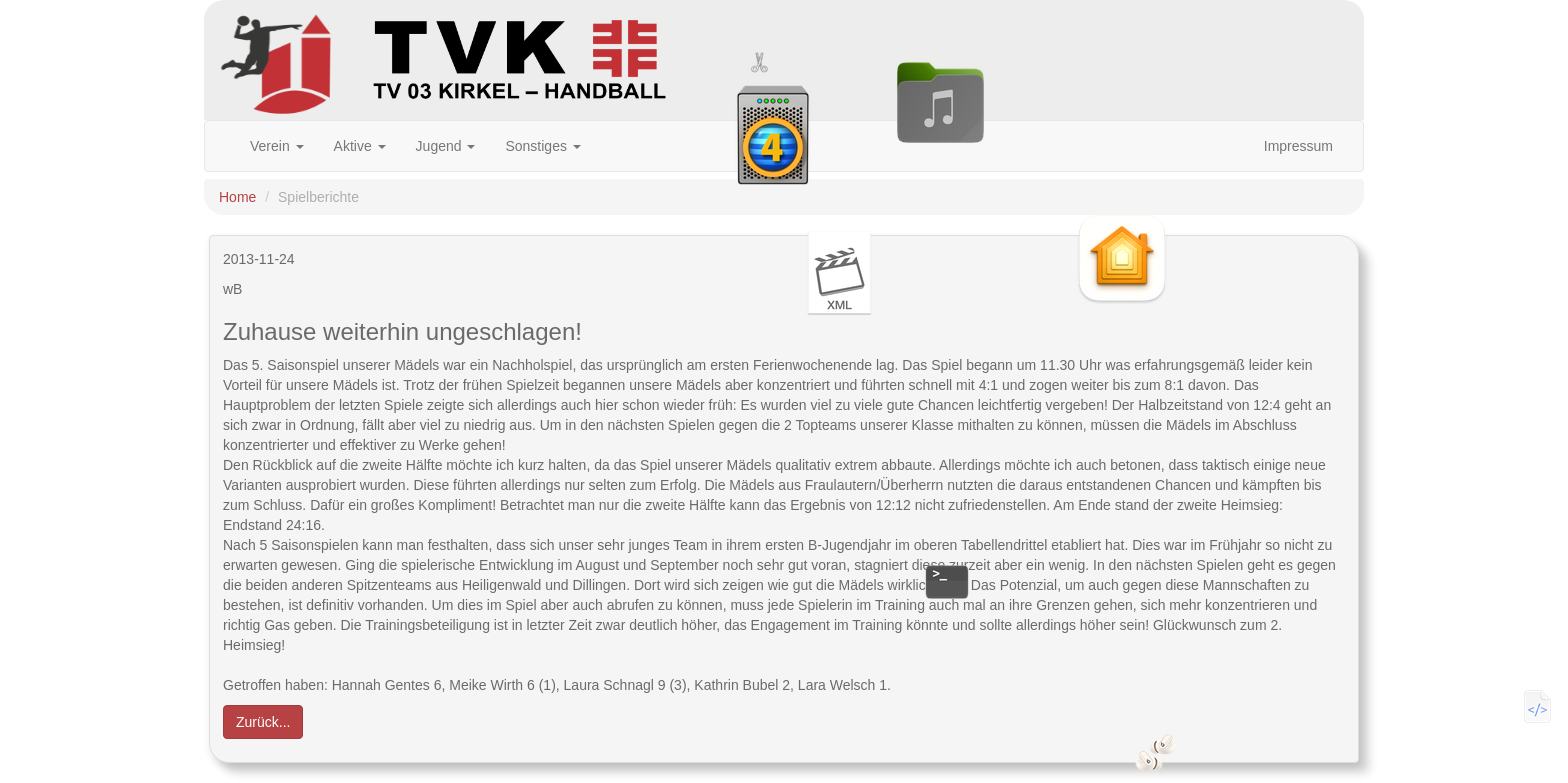 This screenshot has height=783, width=1568. Describe the element at coordinates (940, 102) in the screenshot. I see `open your music folder` at that location.